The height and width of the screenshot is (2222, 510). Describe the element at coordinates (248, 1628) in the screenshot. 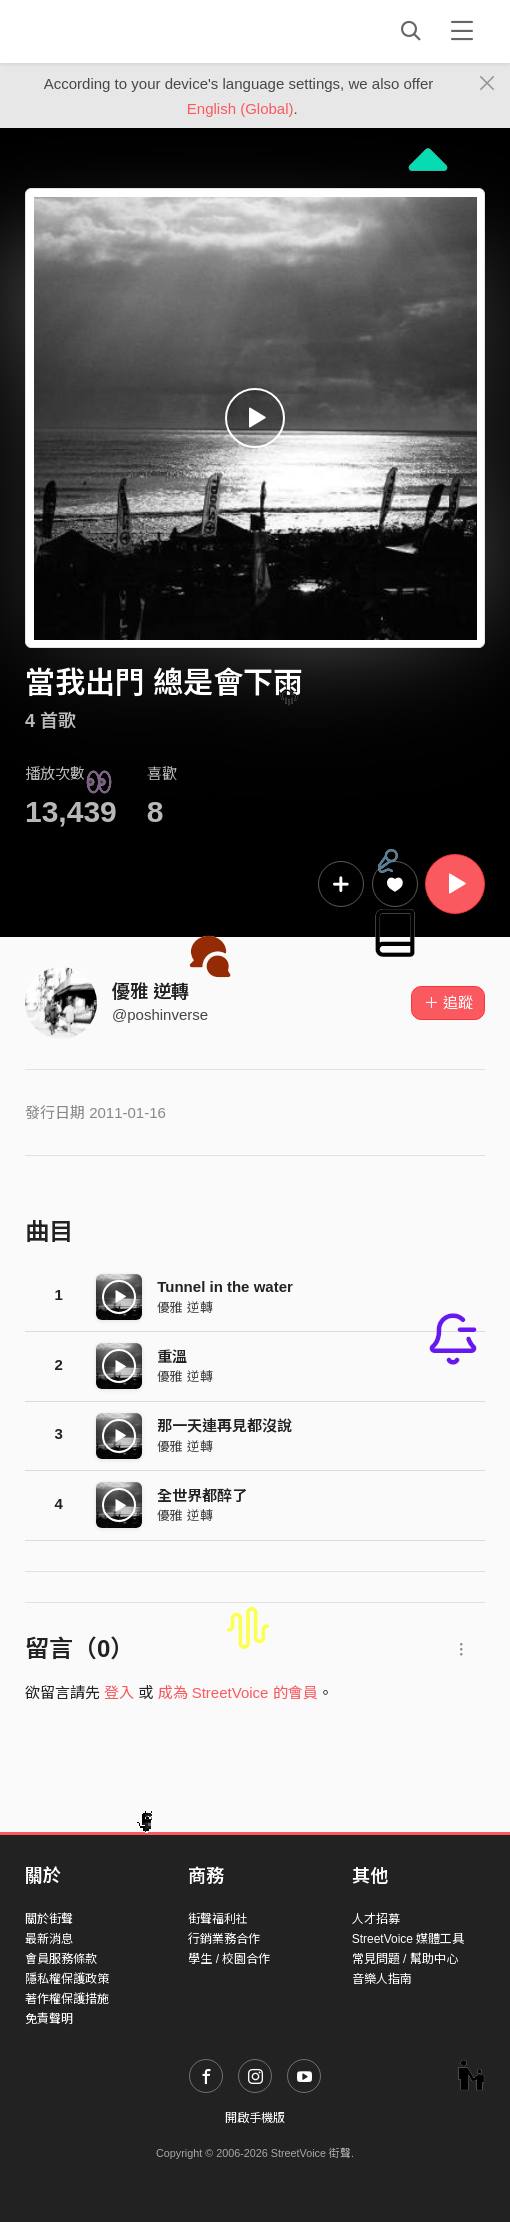

I see `audio waveform visualization` at that location.